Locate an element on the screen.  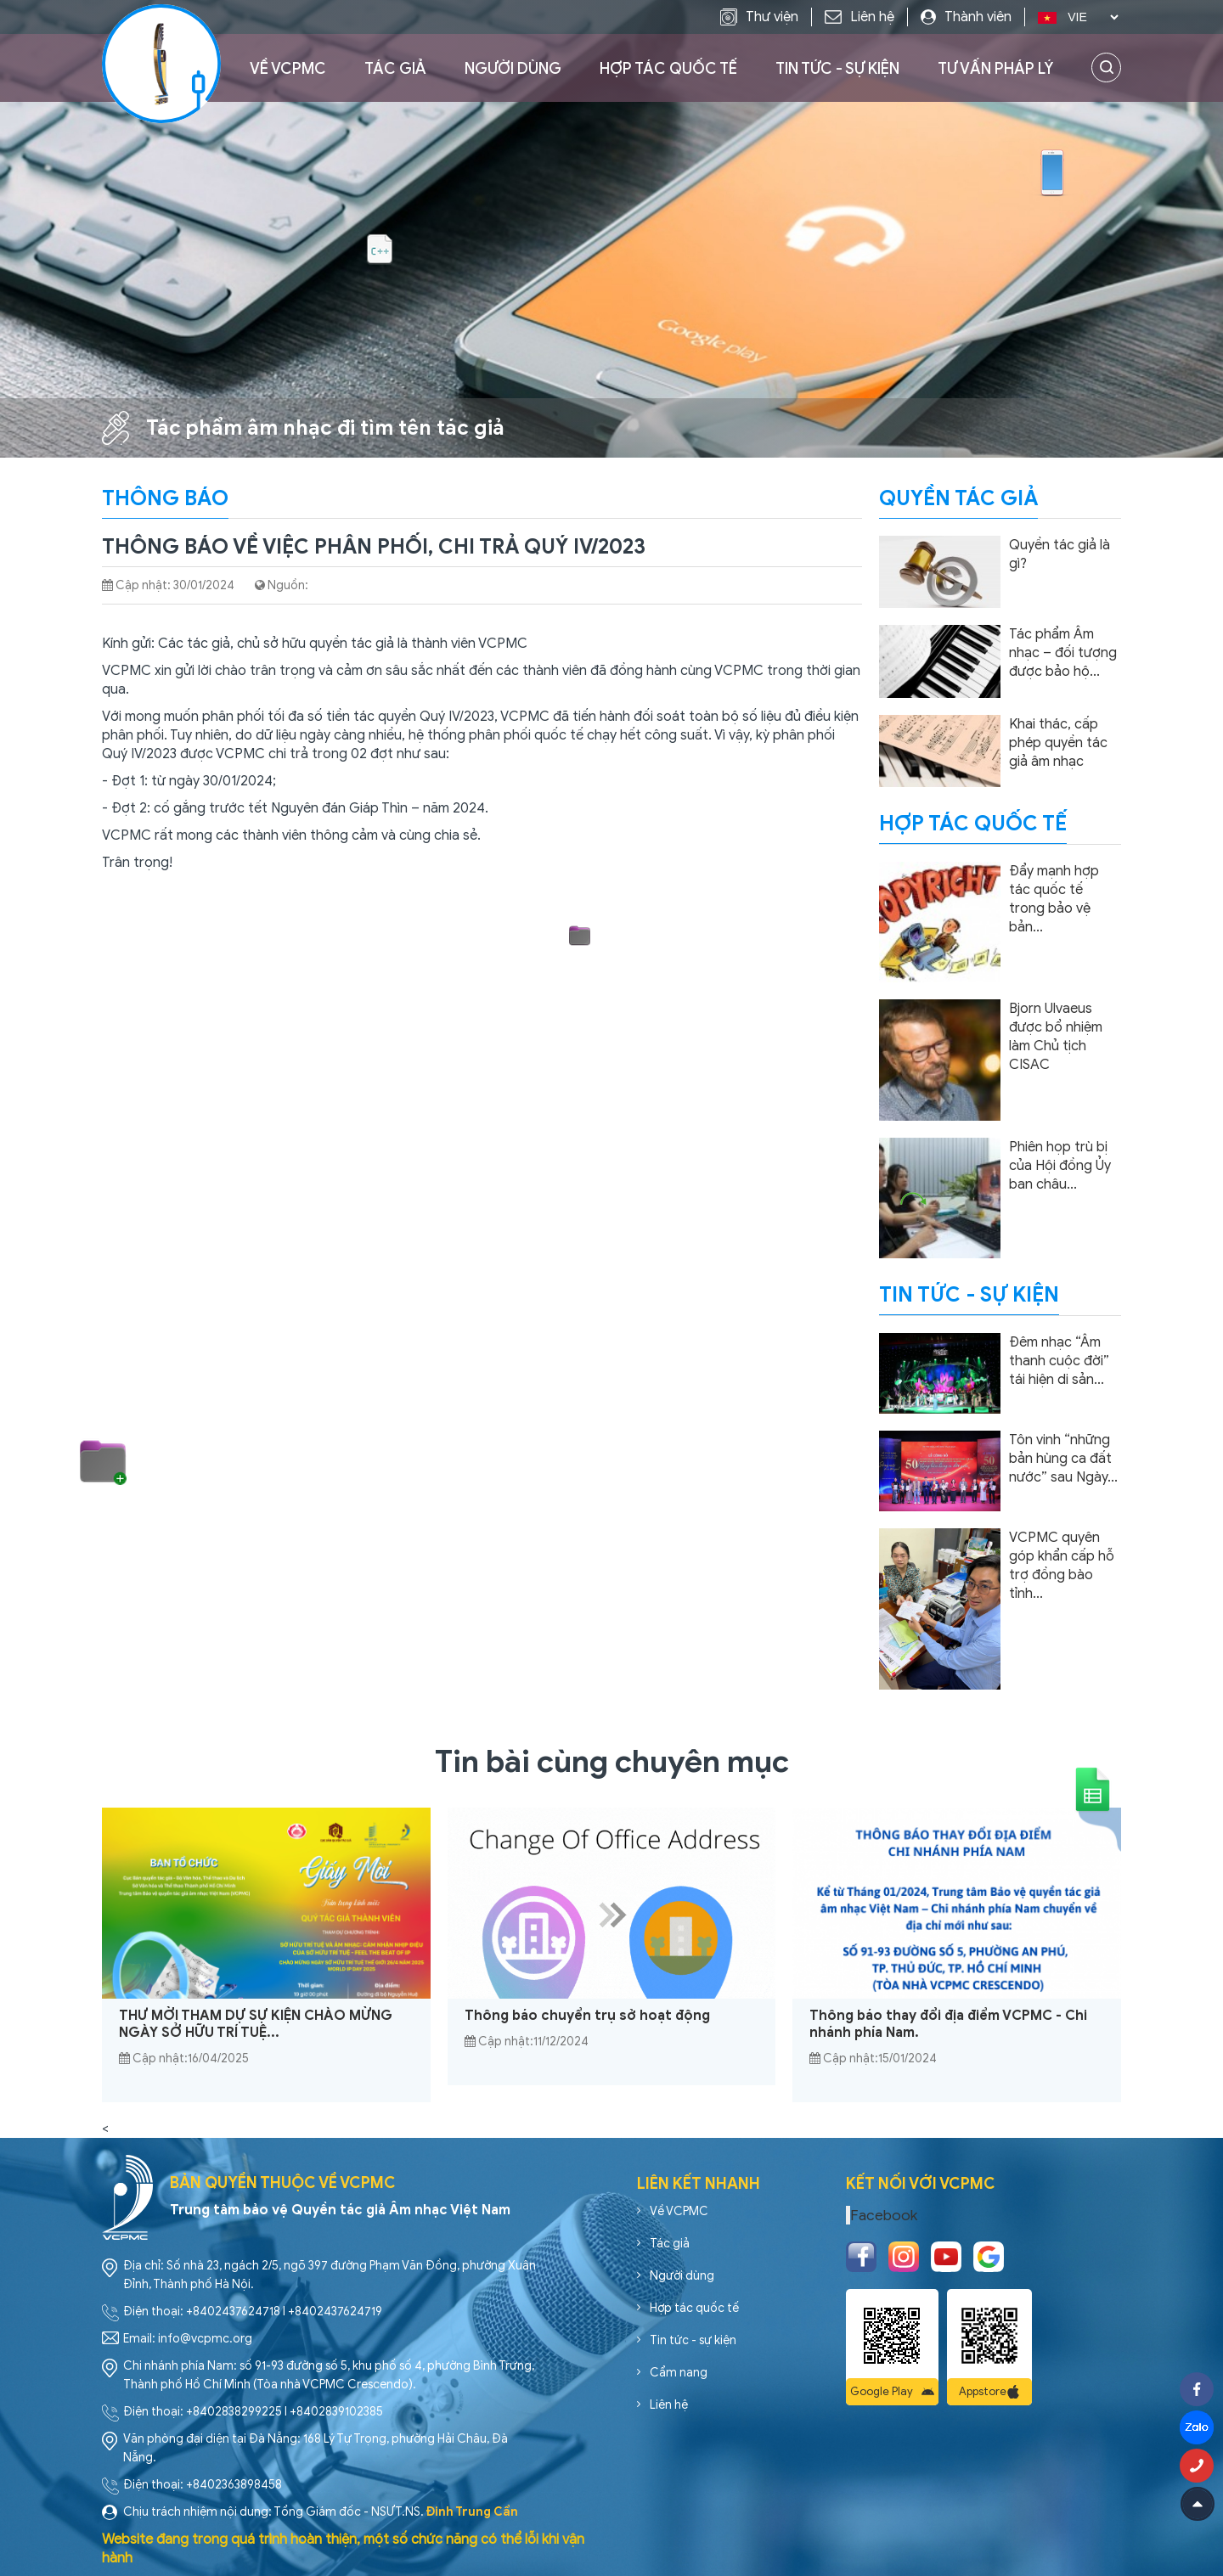
a C++ source code file is located at coordinates (380, 249).